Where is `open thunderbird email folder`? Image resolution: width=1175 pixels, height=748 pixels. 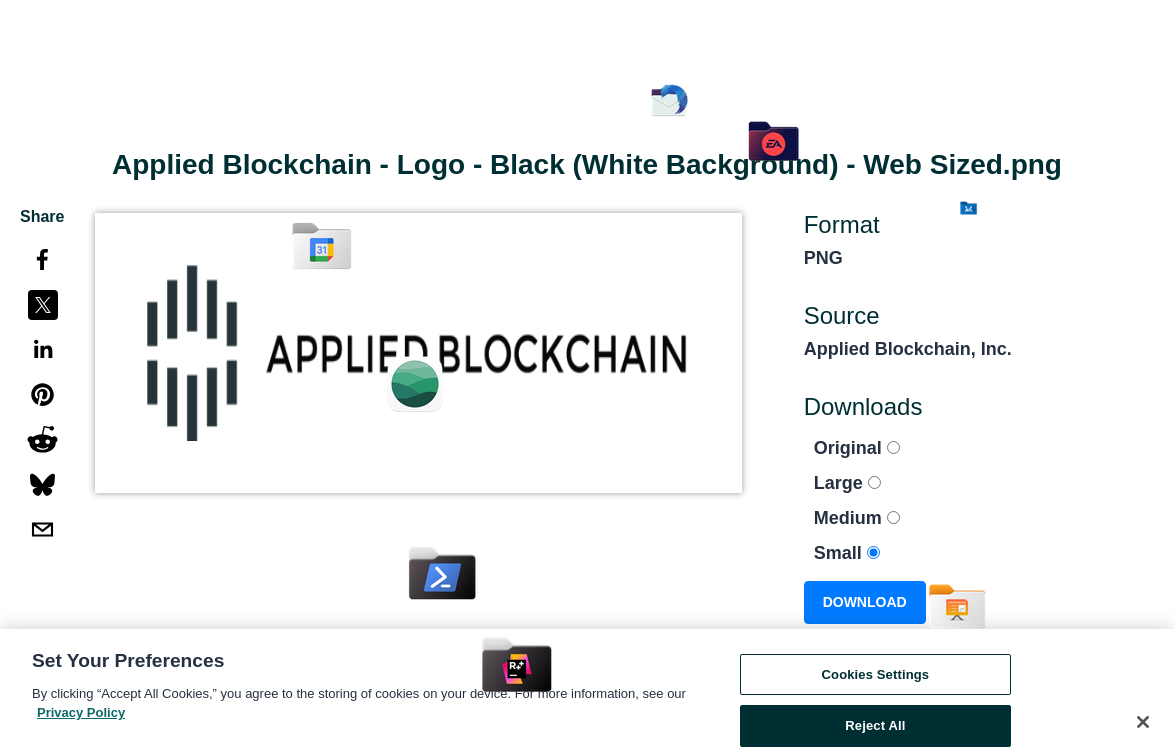 open thunderbird email folder is located at coordinates (668, 103).